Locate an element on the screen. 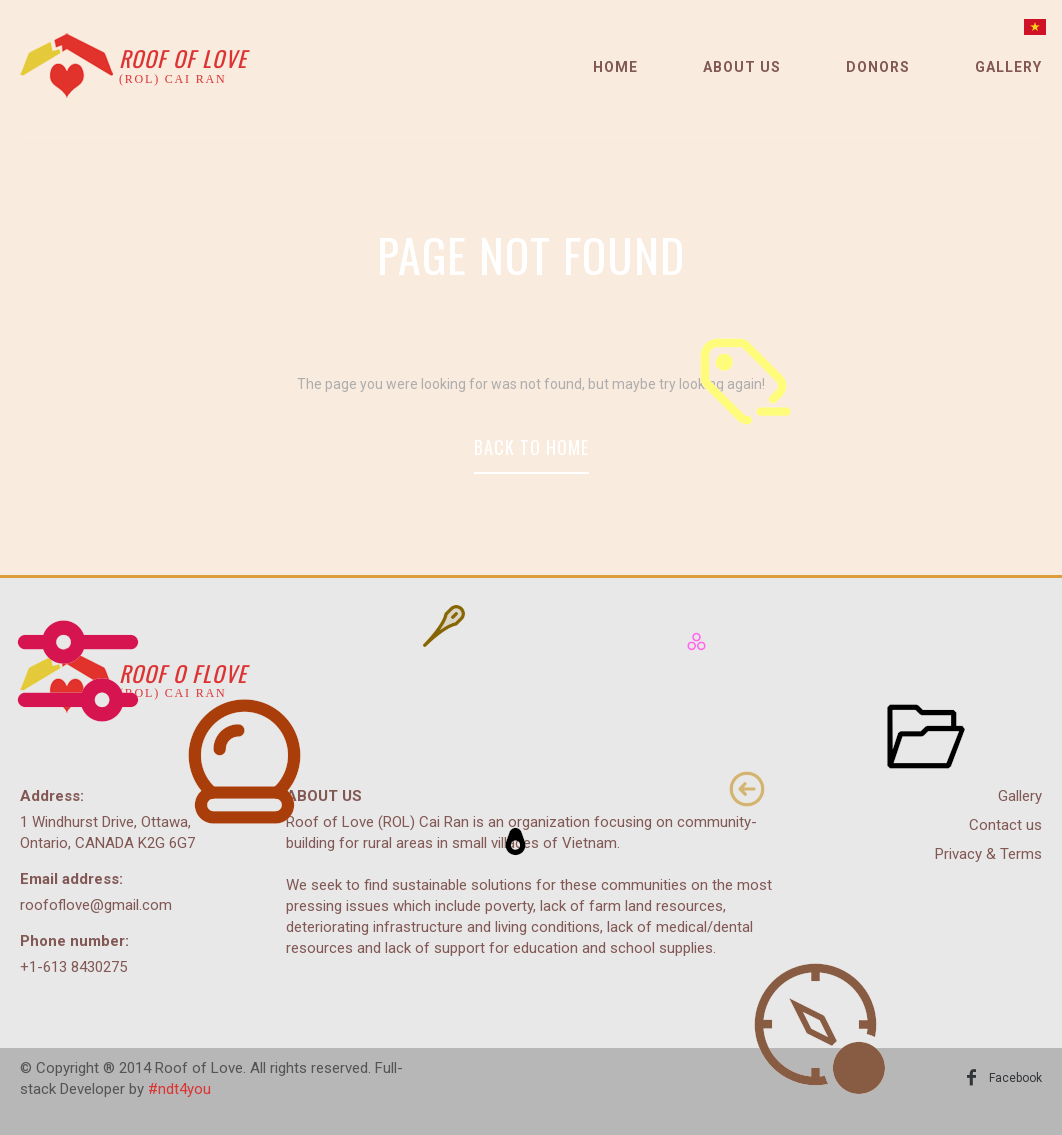 The height and width of the screenshot is (1135, 1062). view connected groups or clusters is located at coordinates (696, 641).